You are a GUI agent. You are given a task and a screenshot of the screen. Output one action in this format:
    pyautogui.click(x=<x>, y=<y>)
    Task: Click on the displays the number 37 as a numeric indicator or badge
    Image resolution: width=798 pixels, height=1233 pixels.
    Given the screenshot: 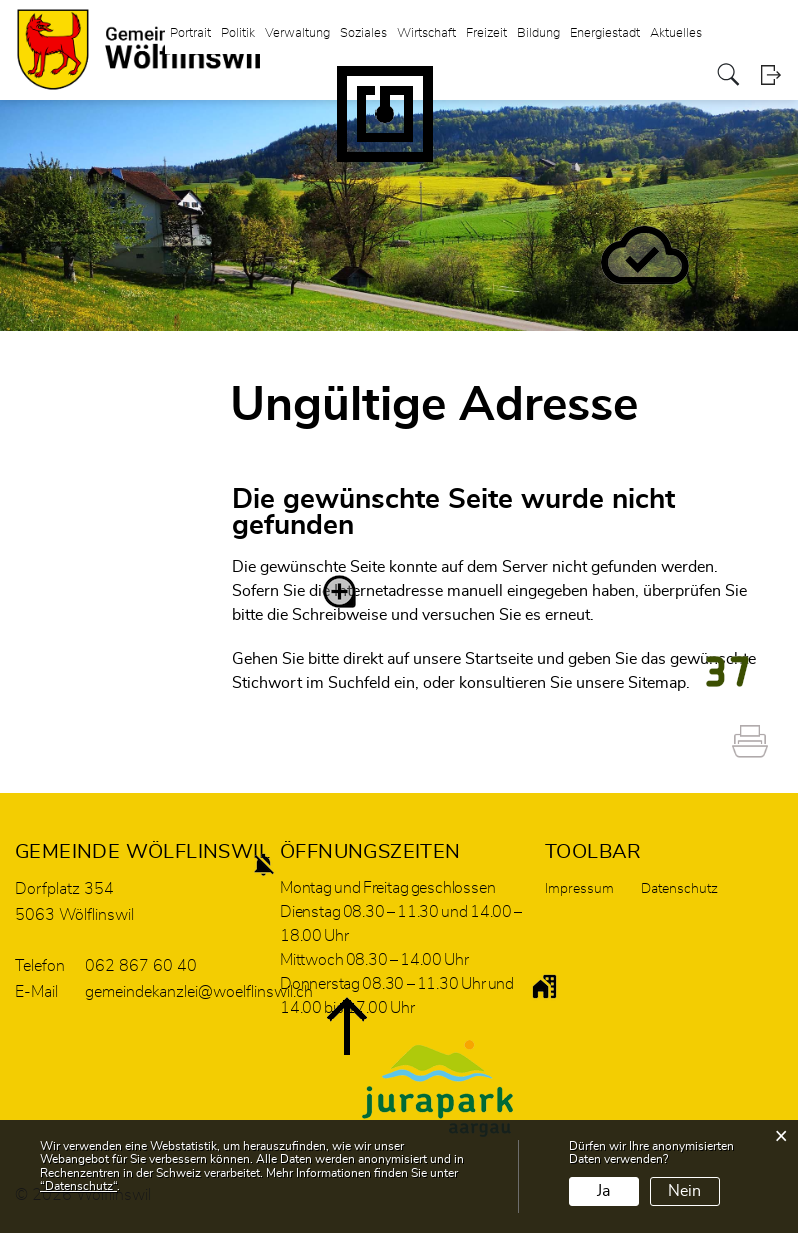 What is the action you would take?
    pyautogui.click(x=727, y=671)
    